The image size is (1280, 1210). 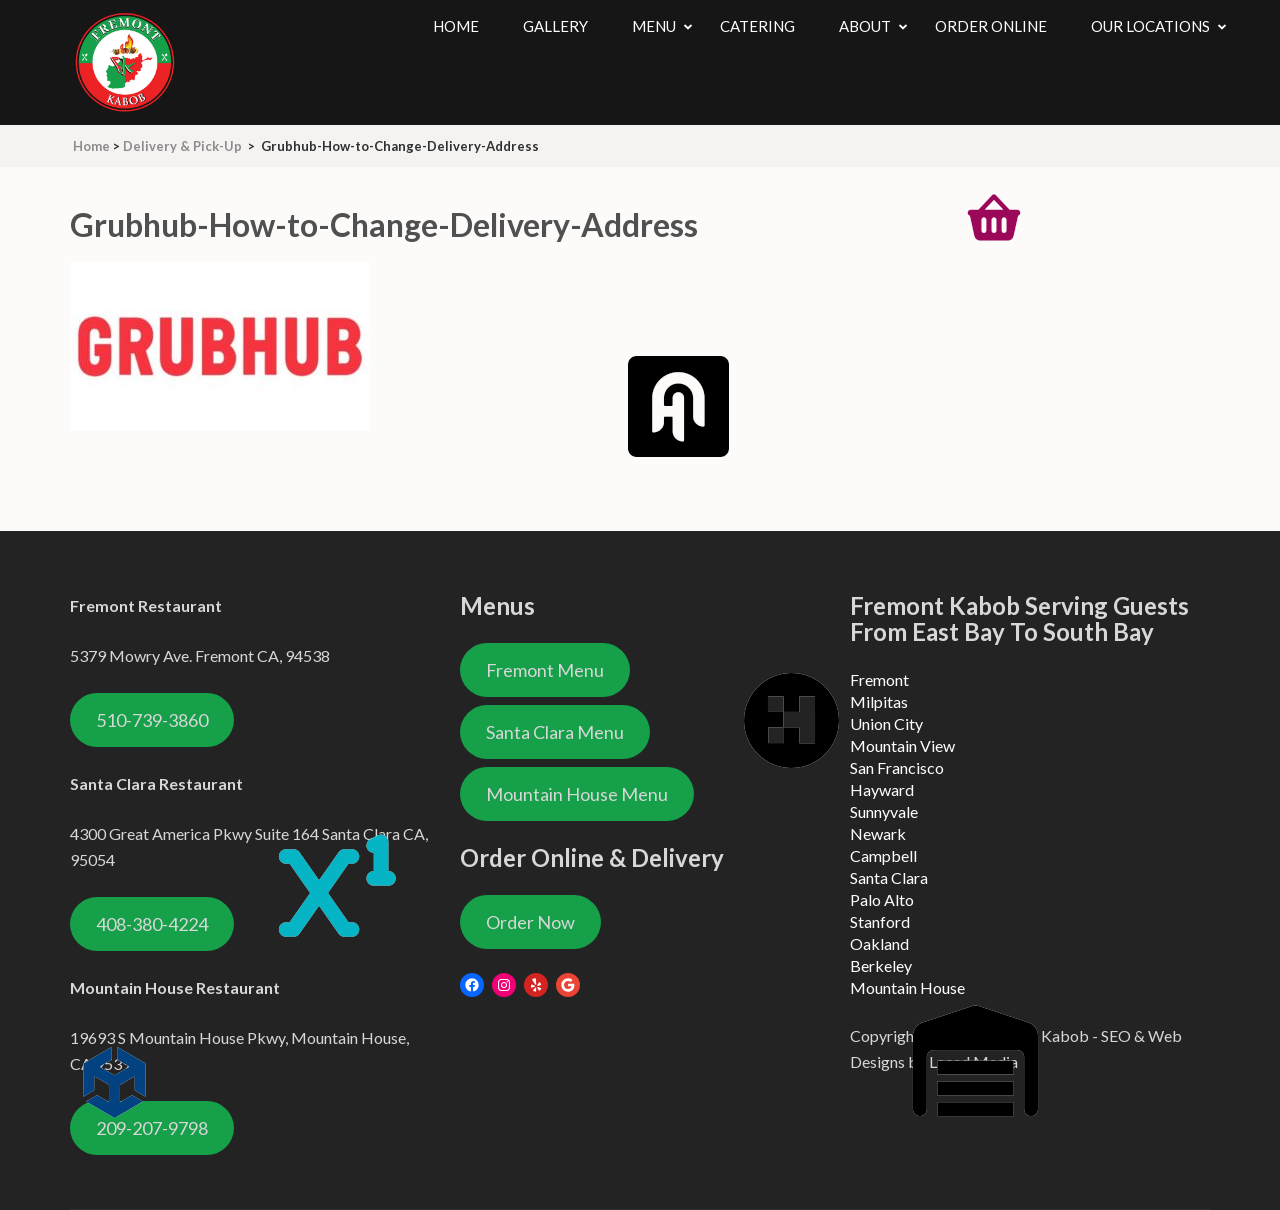 What do you see at coordinates (994, 219) in the screenshot?
I see `view your shopping basket` at bounding box center [994, 219].